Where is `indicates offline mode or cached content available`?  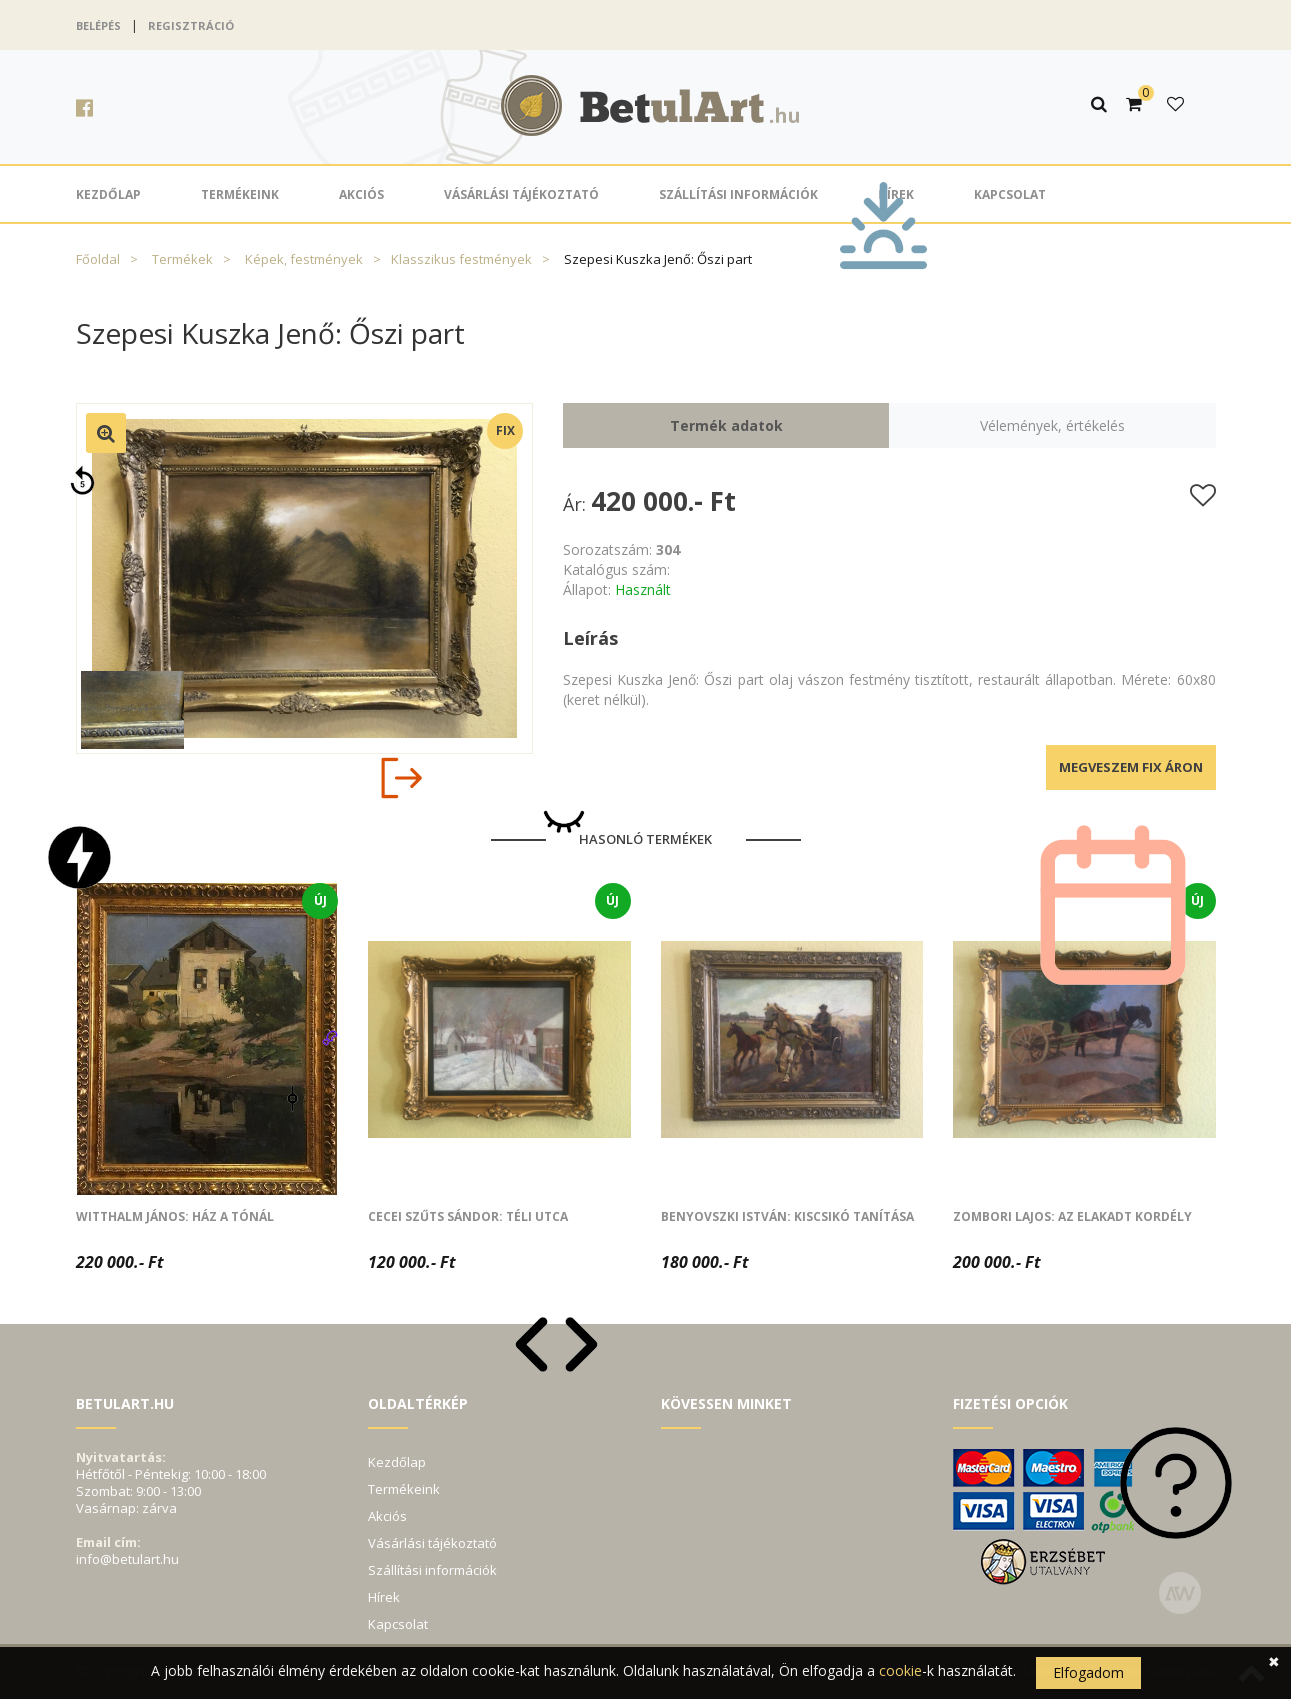 indicates offline mode or cached content available is located at coordinates (79, 857).